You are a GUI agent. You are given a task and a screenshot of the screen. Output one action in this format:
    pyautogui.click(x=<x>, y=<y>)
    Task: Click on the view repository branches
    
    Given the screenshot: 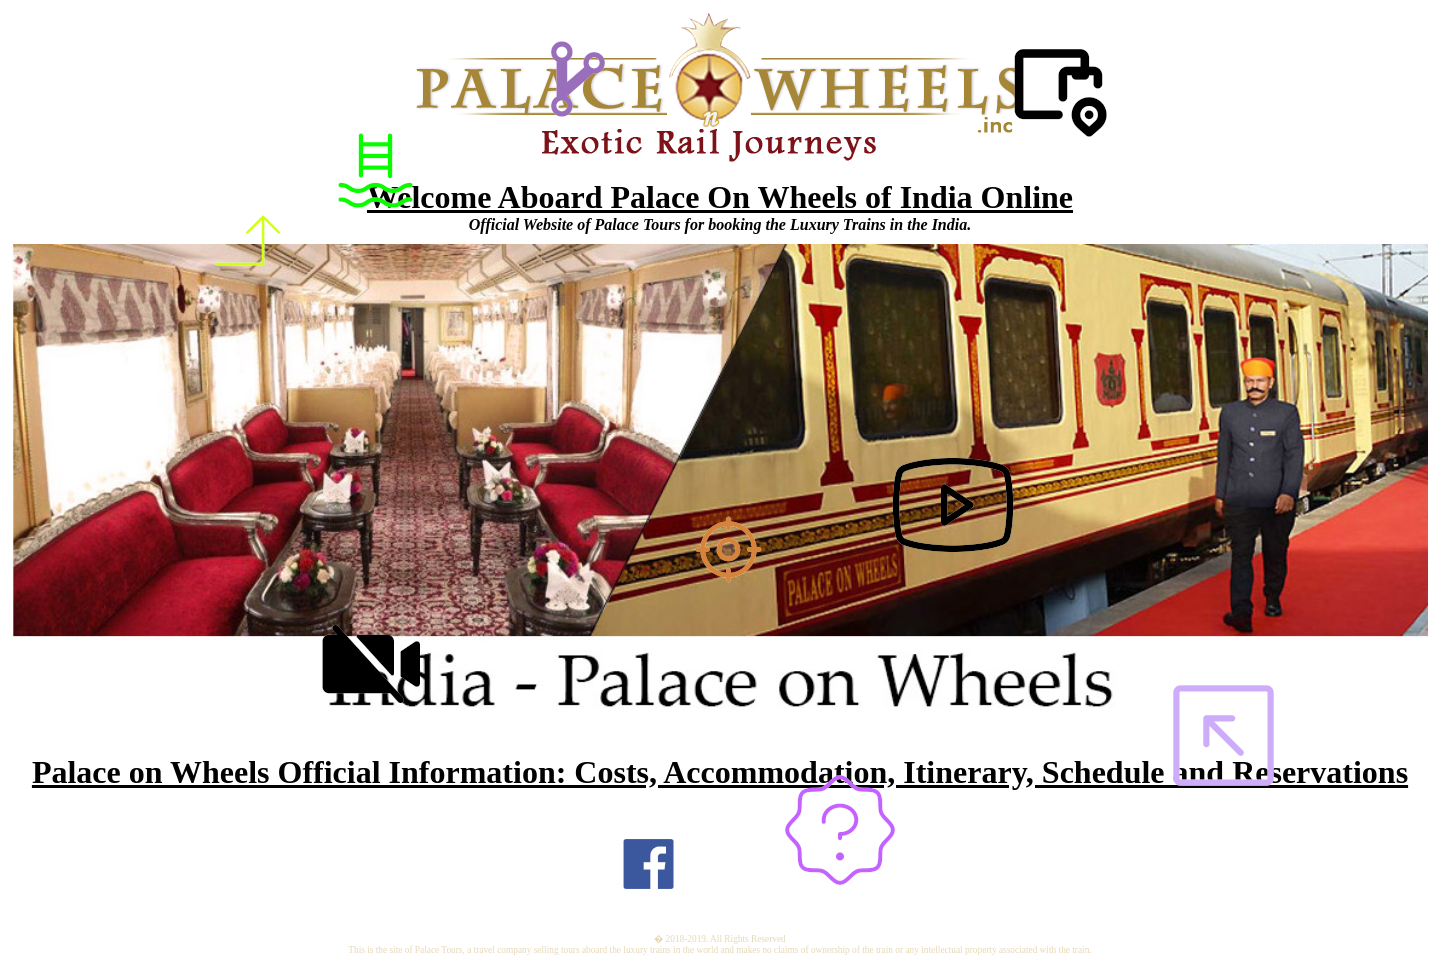 What is the action you would take?
    pyautogui.click(x=578, y=79)
    